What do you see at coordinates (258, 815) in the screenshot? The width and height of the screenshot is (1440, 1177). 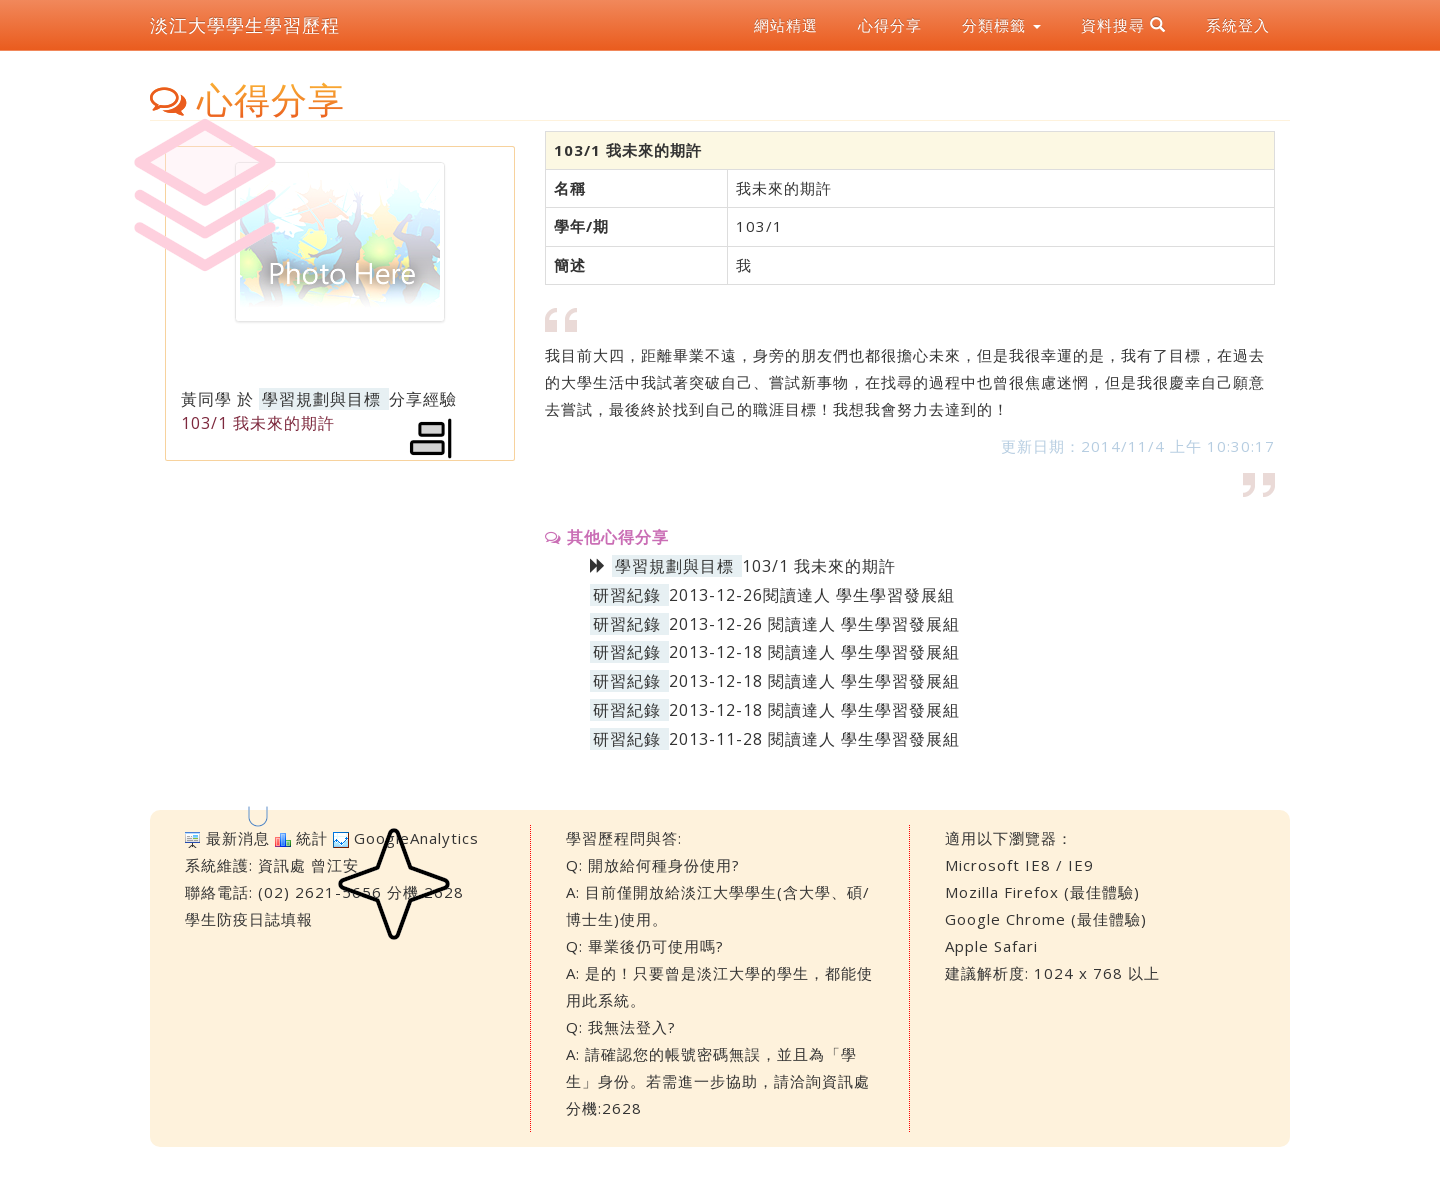 I see `perform a union operation on selected shapes` at bounding box center [258, 815].